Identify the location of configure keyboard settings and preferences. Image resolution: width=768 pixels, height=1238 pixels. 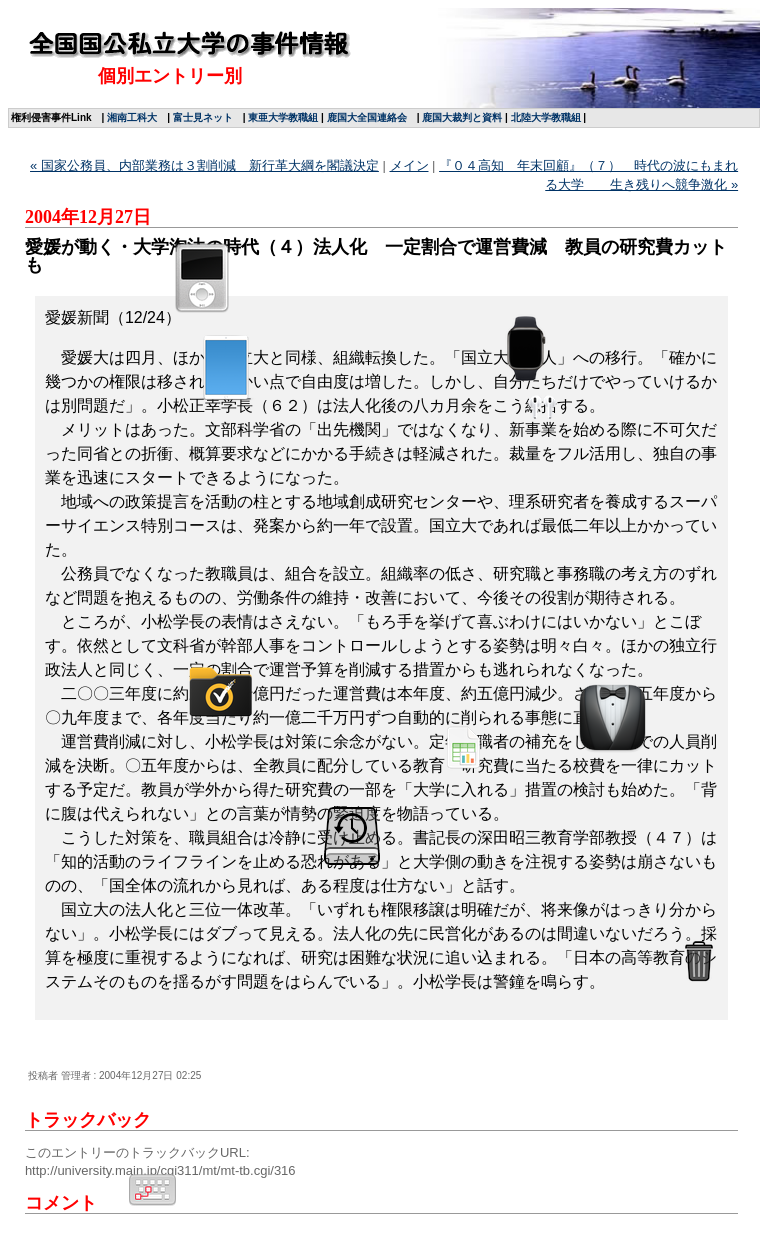
(612, 717).